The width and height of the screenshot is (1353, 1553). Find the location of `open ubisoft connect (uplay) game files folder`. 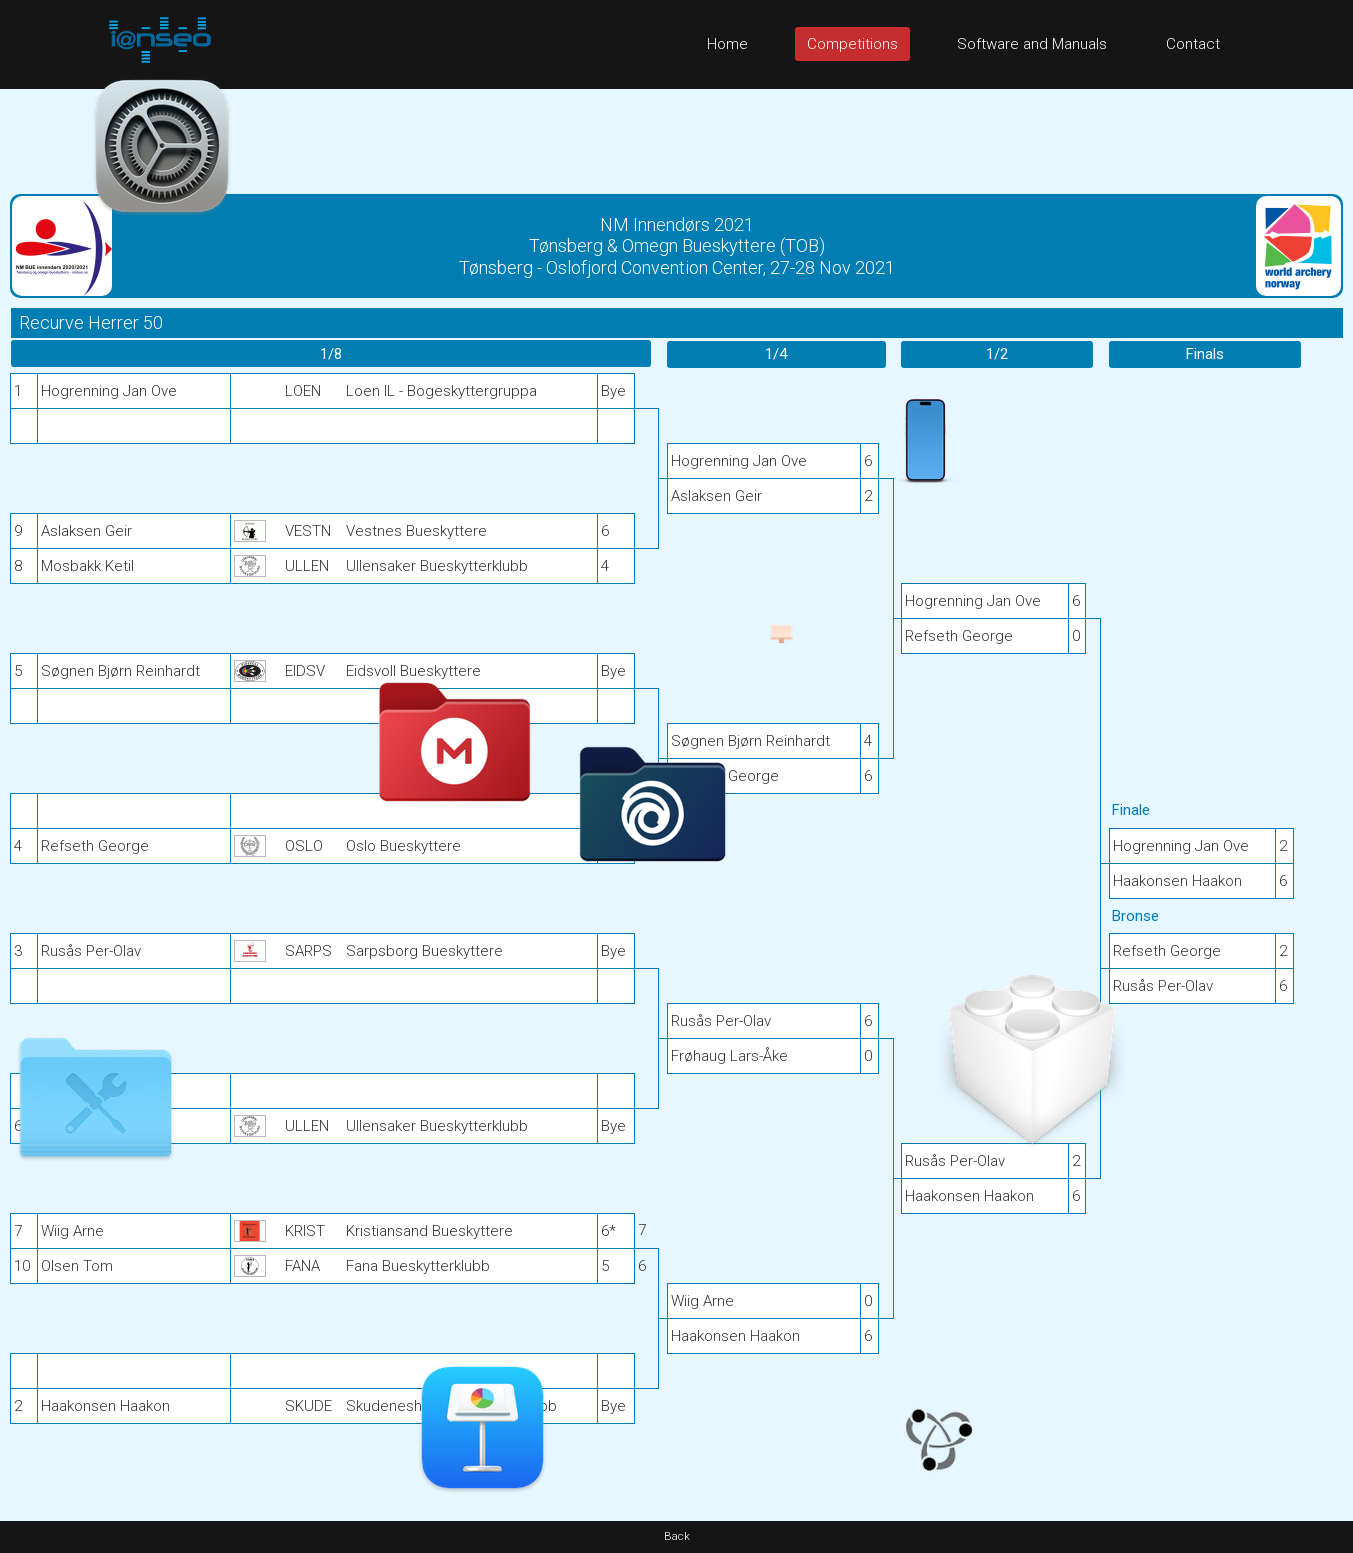

open ubisoft connect (uplay) game files folder is located at coordinates (652, 808).